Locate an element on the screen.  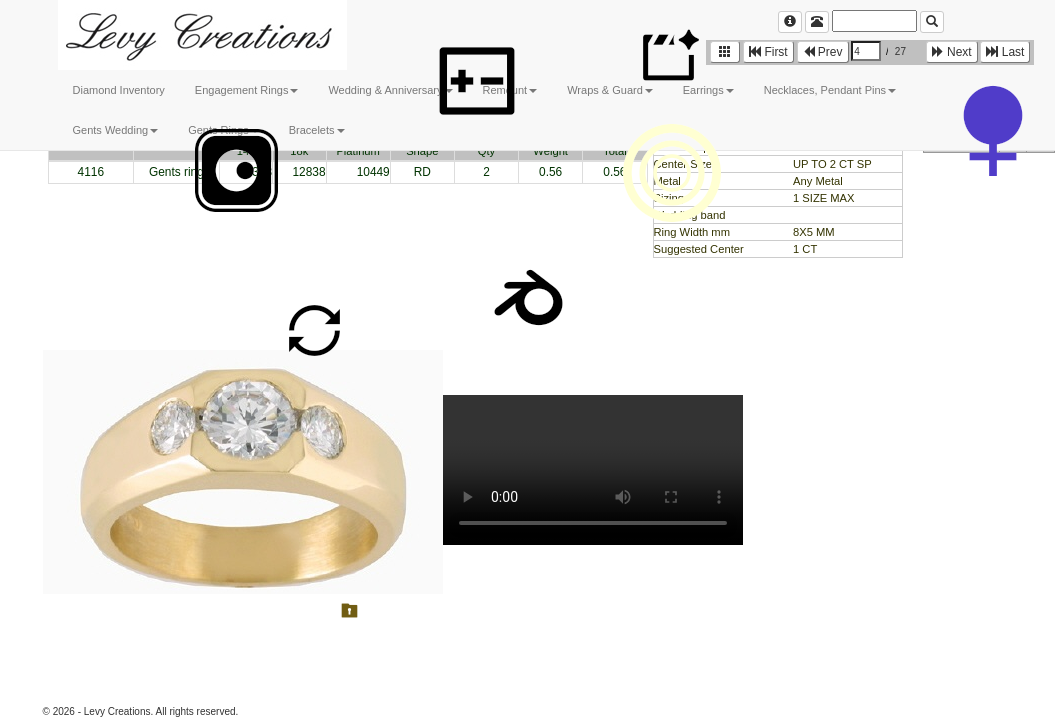
indicates female or women's option is located at coordinates (993, 129).